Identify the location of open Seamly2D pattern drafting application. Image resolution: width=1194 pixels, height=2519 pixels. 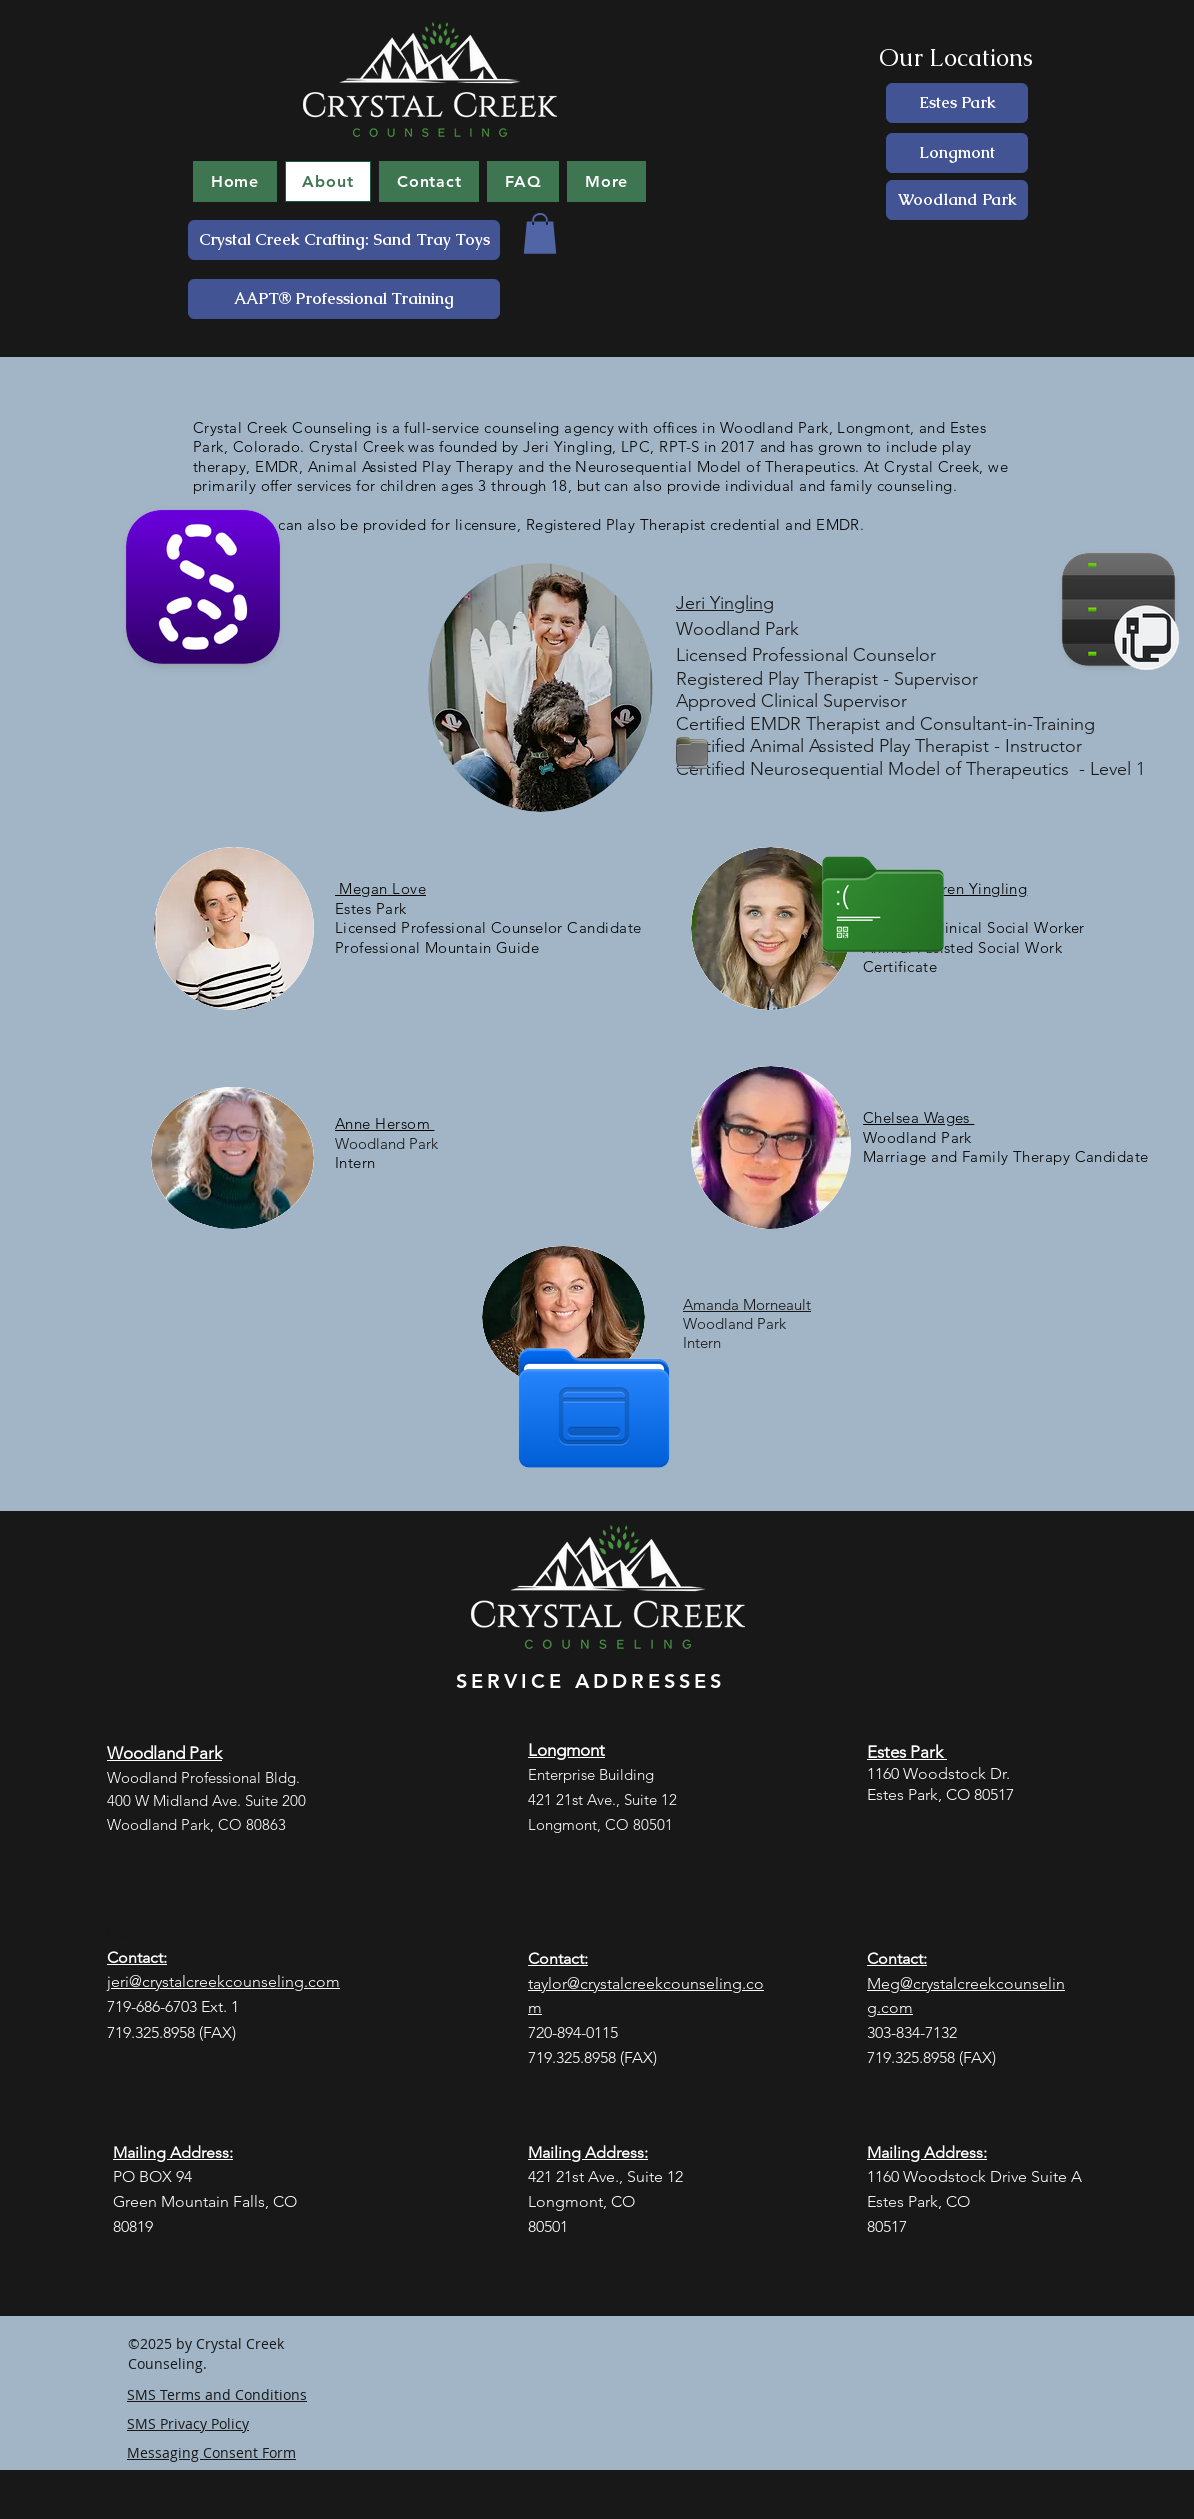
(203, 587).